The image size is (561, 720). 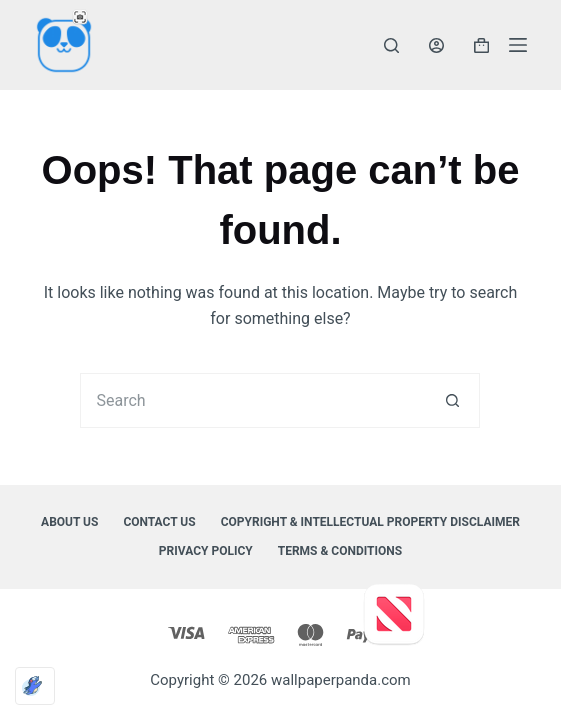 What do you see at coordinates (80, 17) in the screenshot?
I see `open the screenshot app` at bounding box center [80, 17].